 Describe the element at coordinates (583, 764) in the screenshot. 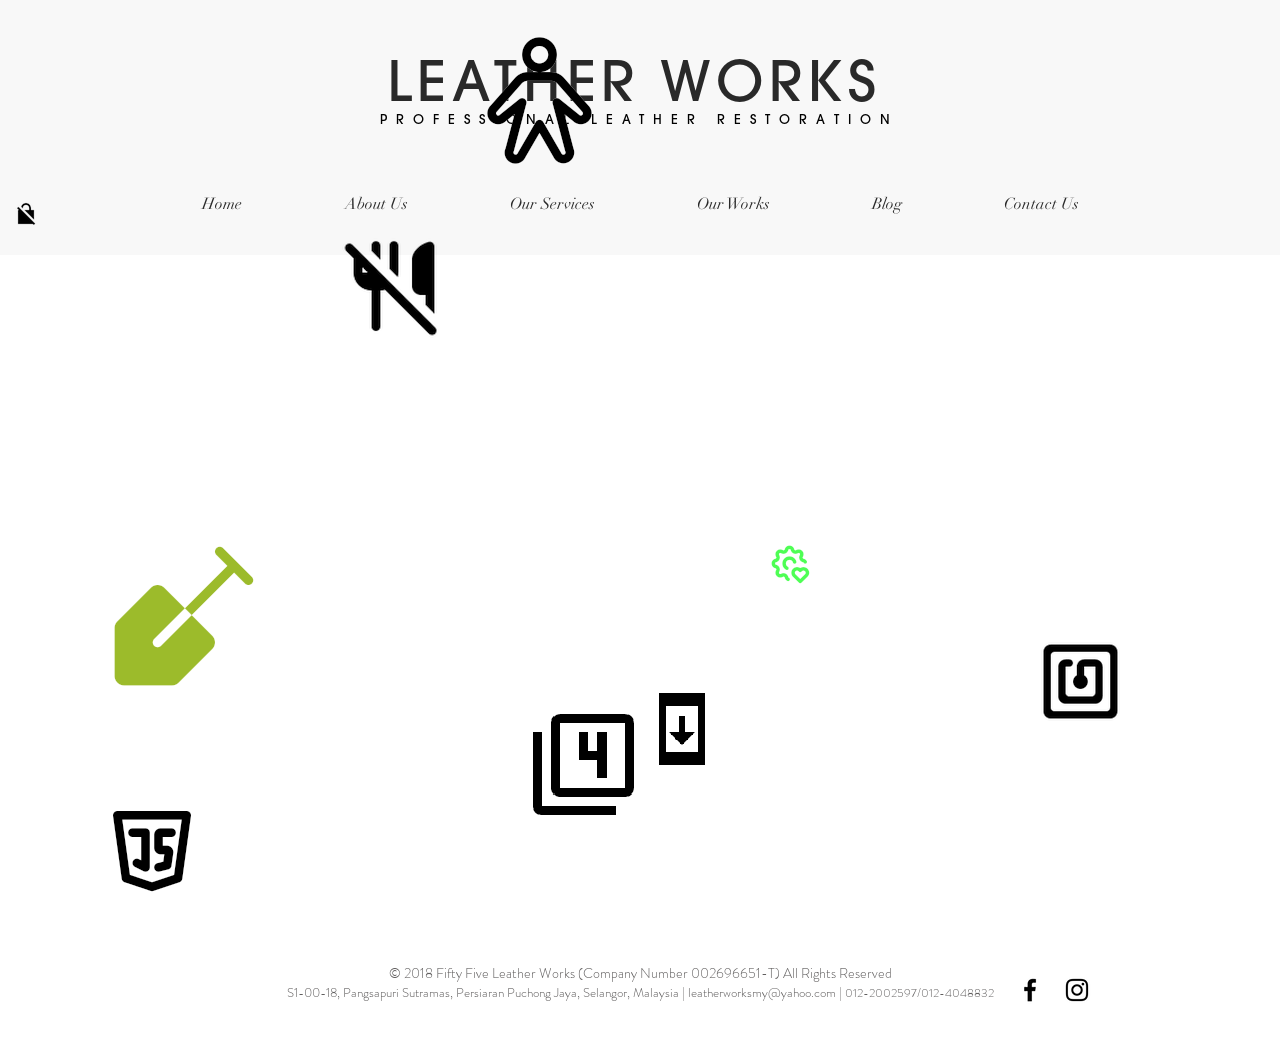

I see `select filter option 4` at that location.